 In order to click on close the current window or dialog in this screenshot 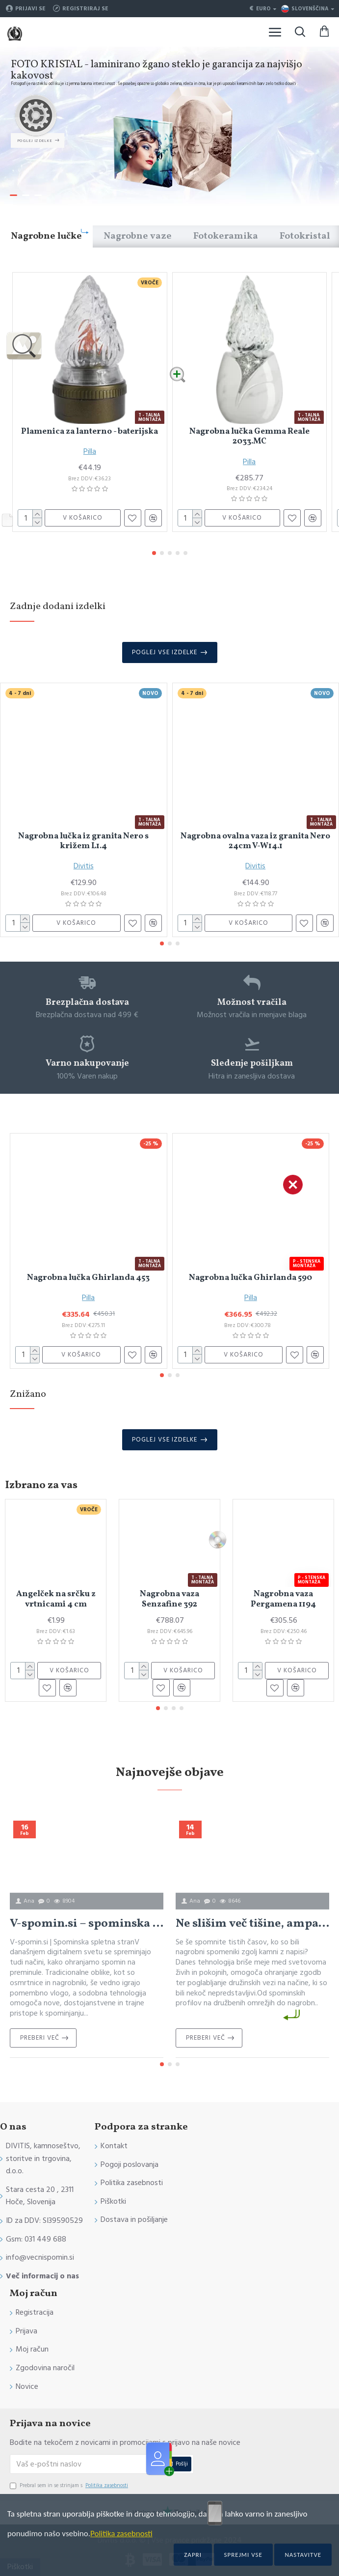, I will do `click(293, 1185)`.